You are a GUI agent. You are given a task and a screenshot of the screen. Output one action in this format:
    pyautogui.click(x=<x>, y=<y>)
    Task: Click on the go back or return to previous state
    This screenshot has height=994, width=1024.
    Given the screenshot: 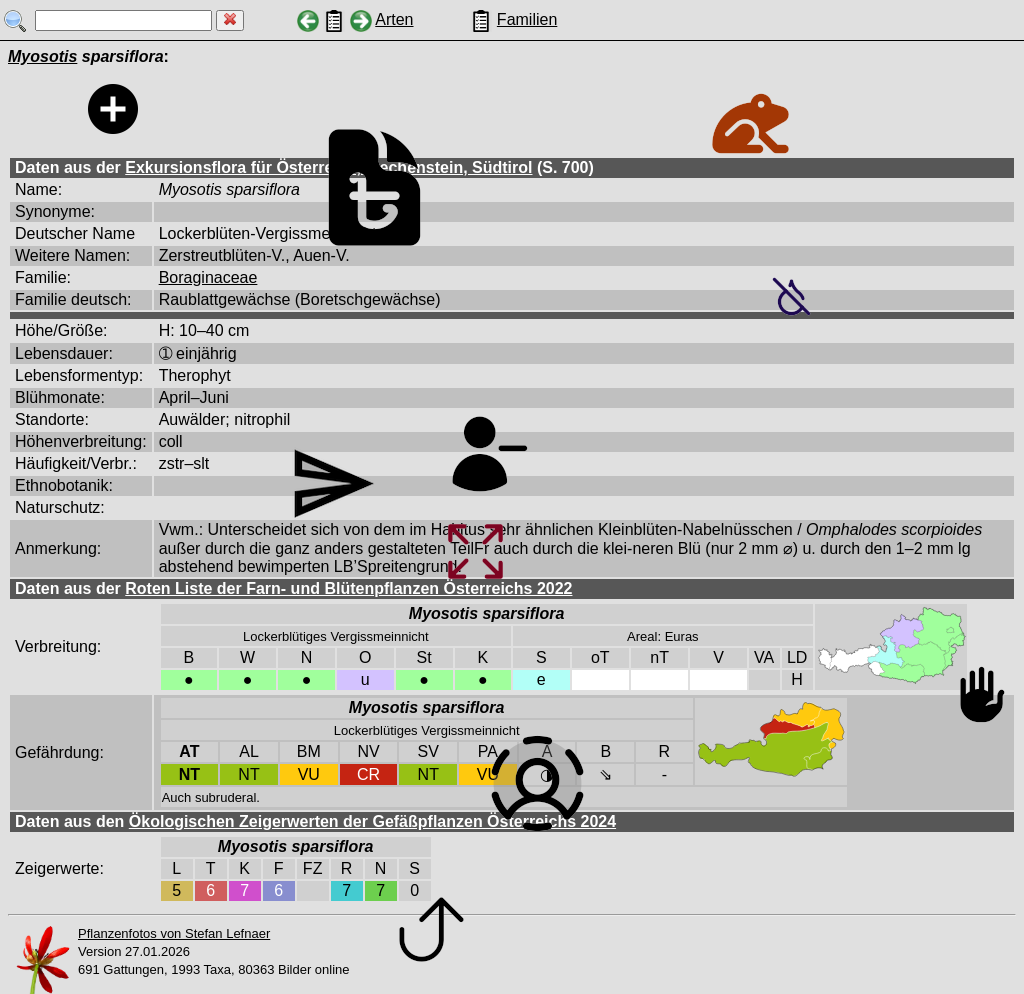 What is the action you would take?
    pyautogui.click(x=431, y=929)
    